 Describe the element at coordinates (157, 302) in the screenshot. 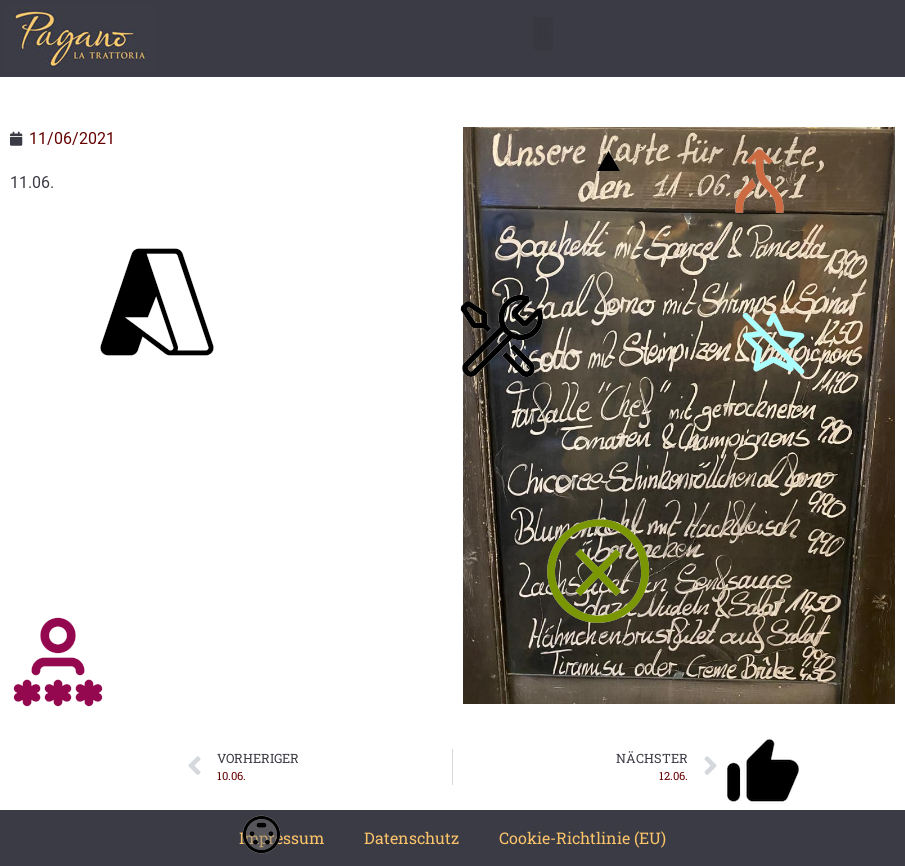

I see `connect to Microsoft Azure cloud services` at that location.